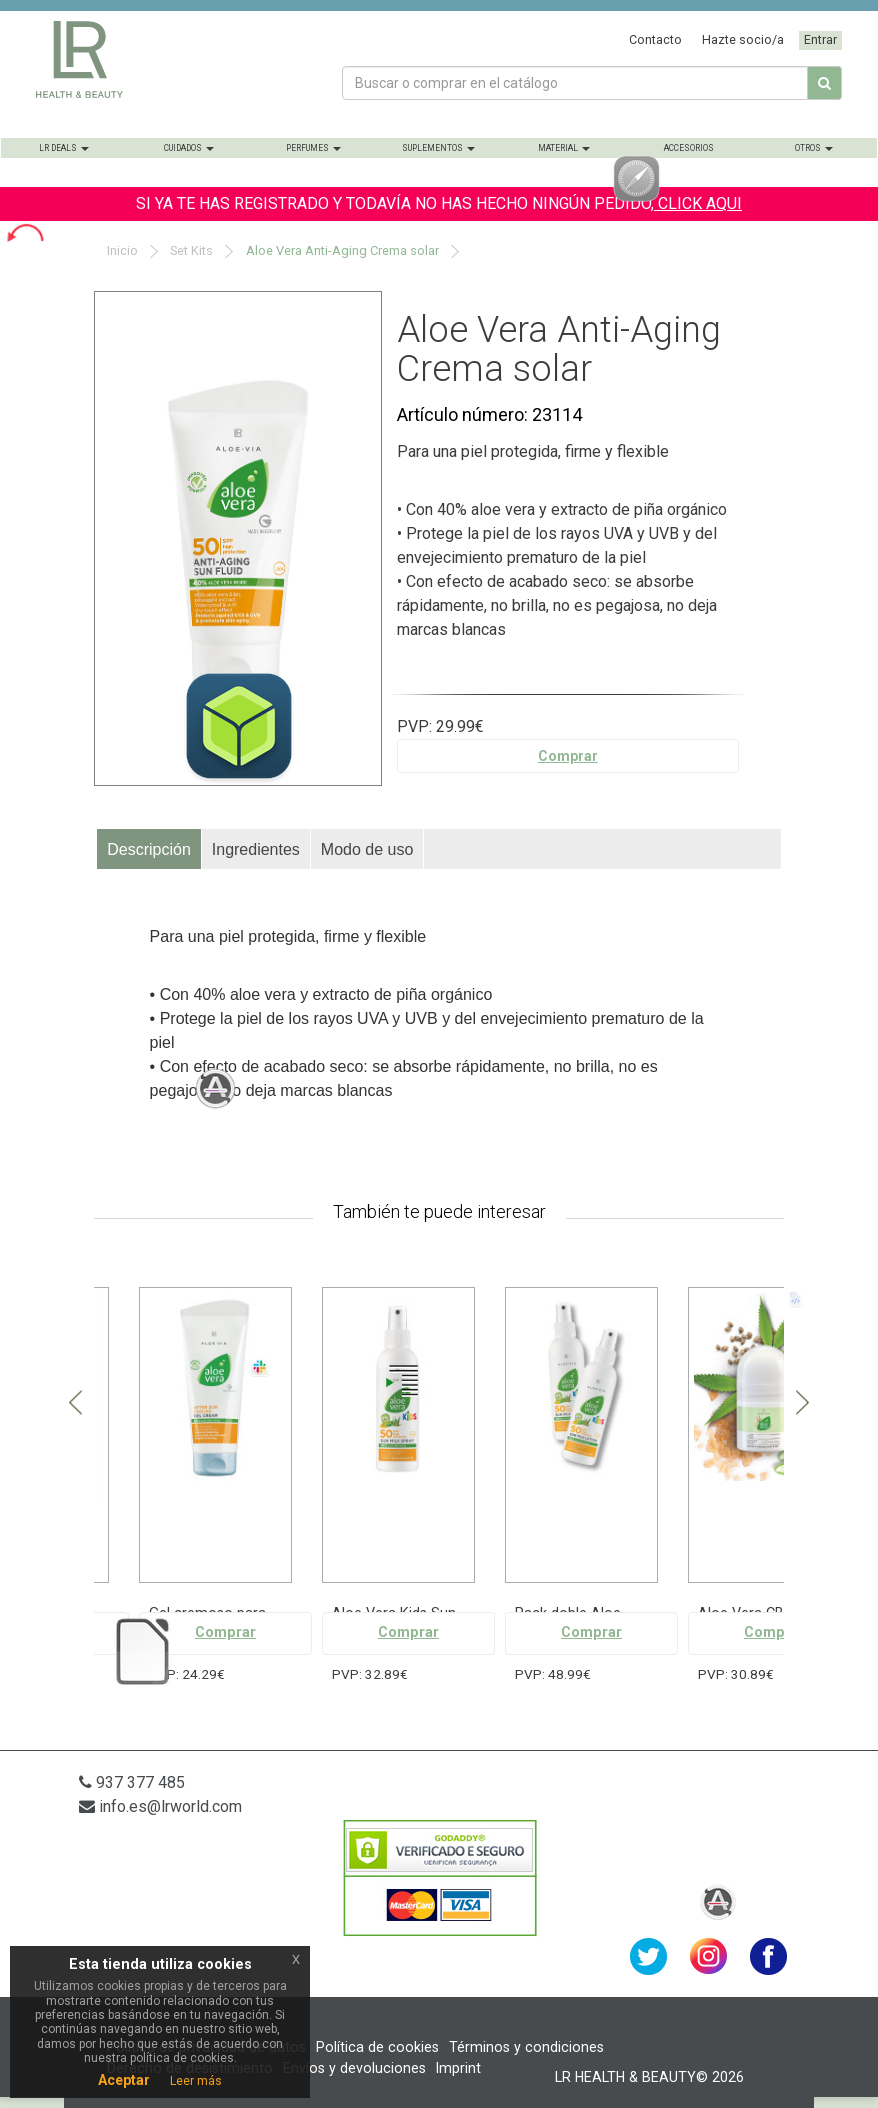  What do you see at coordinates (402, 1381) in the screenshot?
I see `increase text indentation` at bounding box center [402, 1381].